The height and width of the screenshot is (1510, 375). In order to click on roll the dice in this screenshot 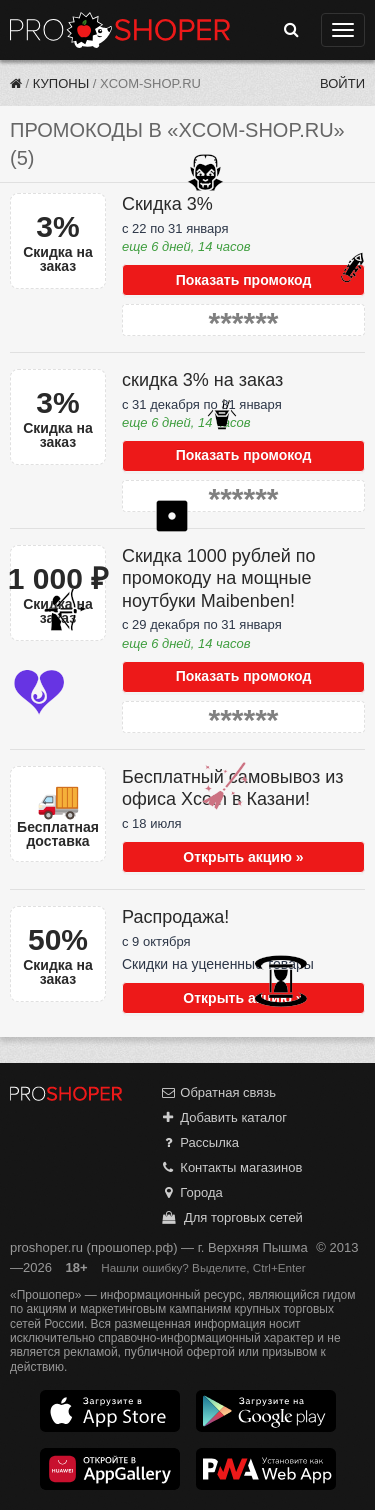, I will do `click(172, 516)`.